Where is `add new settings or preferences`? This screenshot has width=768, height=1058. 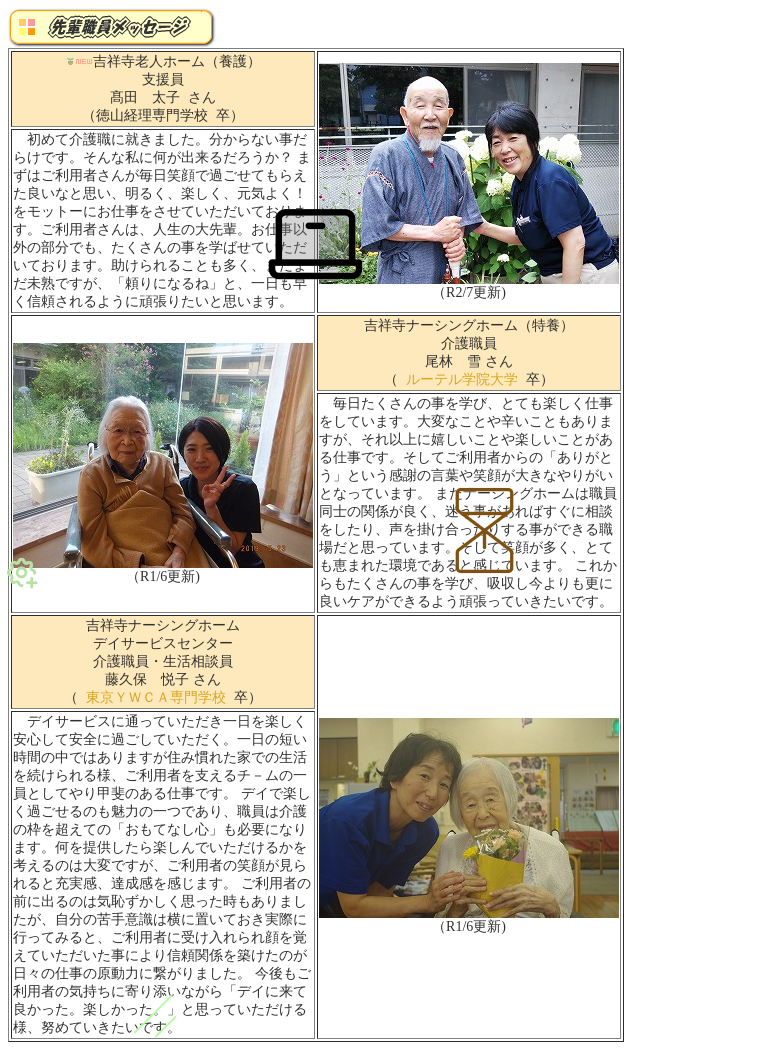
add new settings or preferences is located at coordinates (21, 572).